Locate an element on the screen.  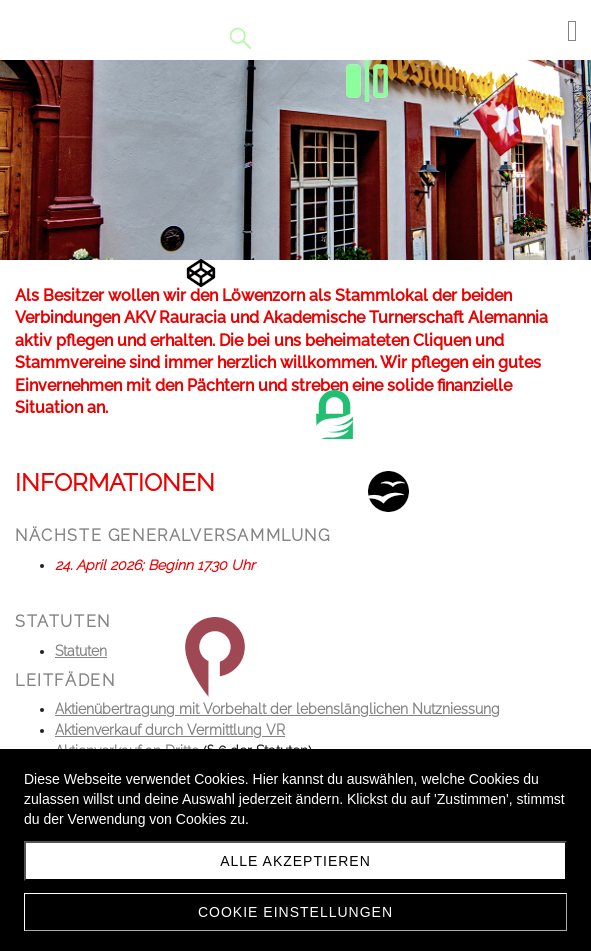
open apache openoffice application is located at coordinates (388, 491).